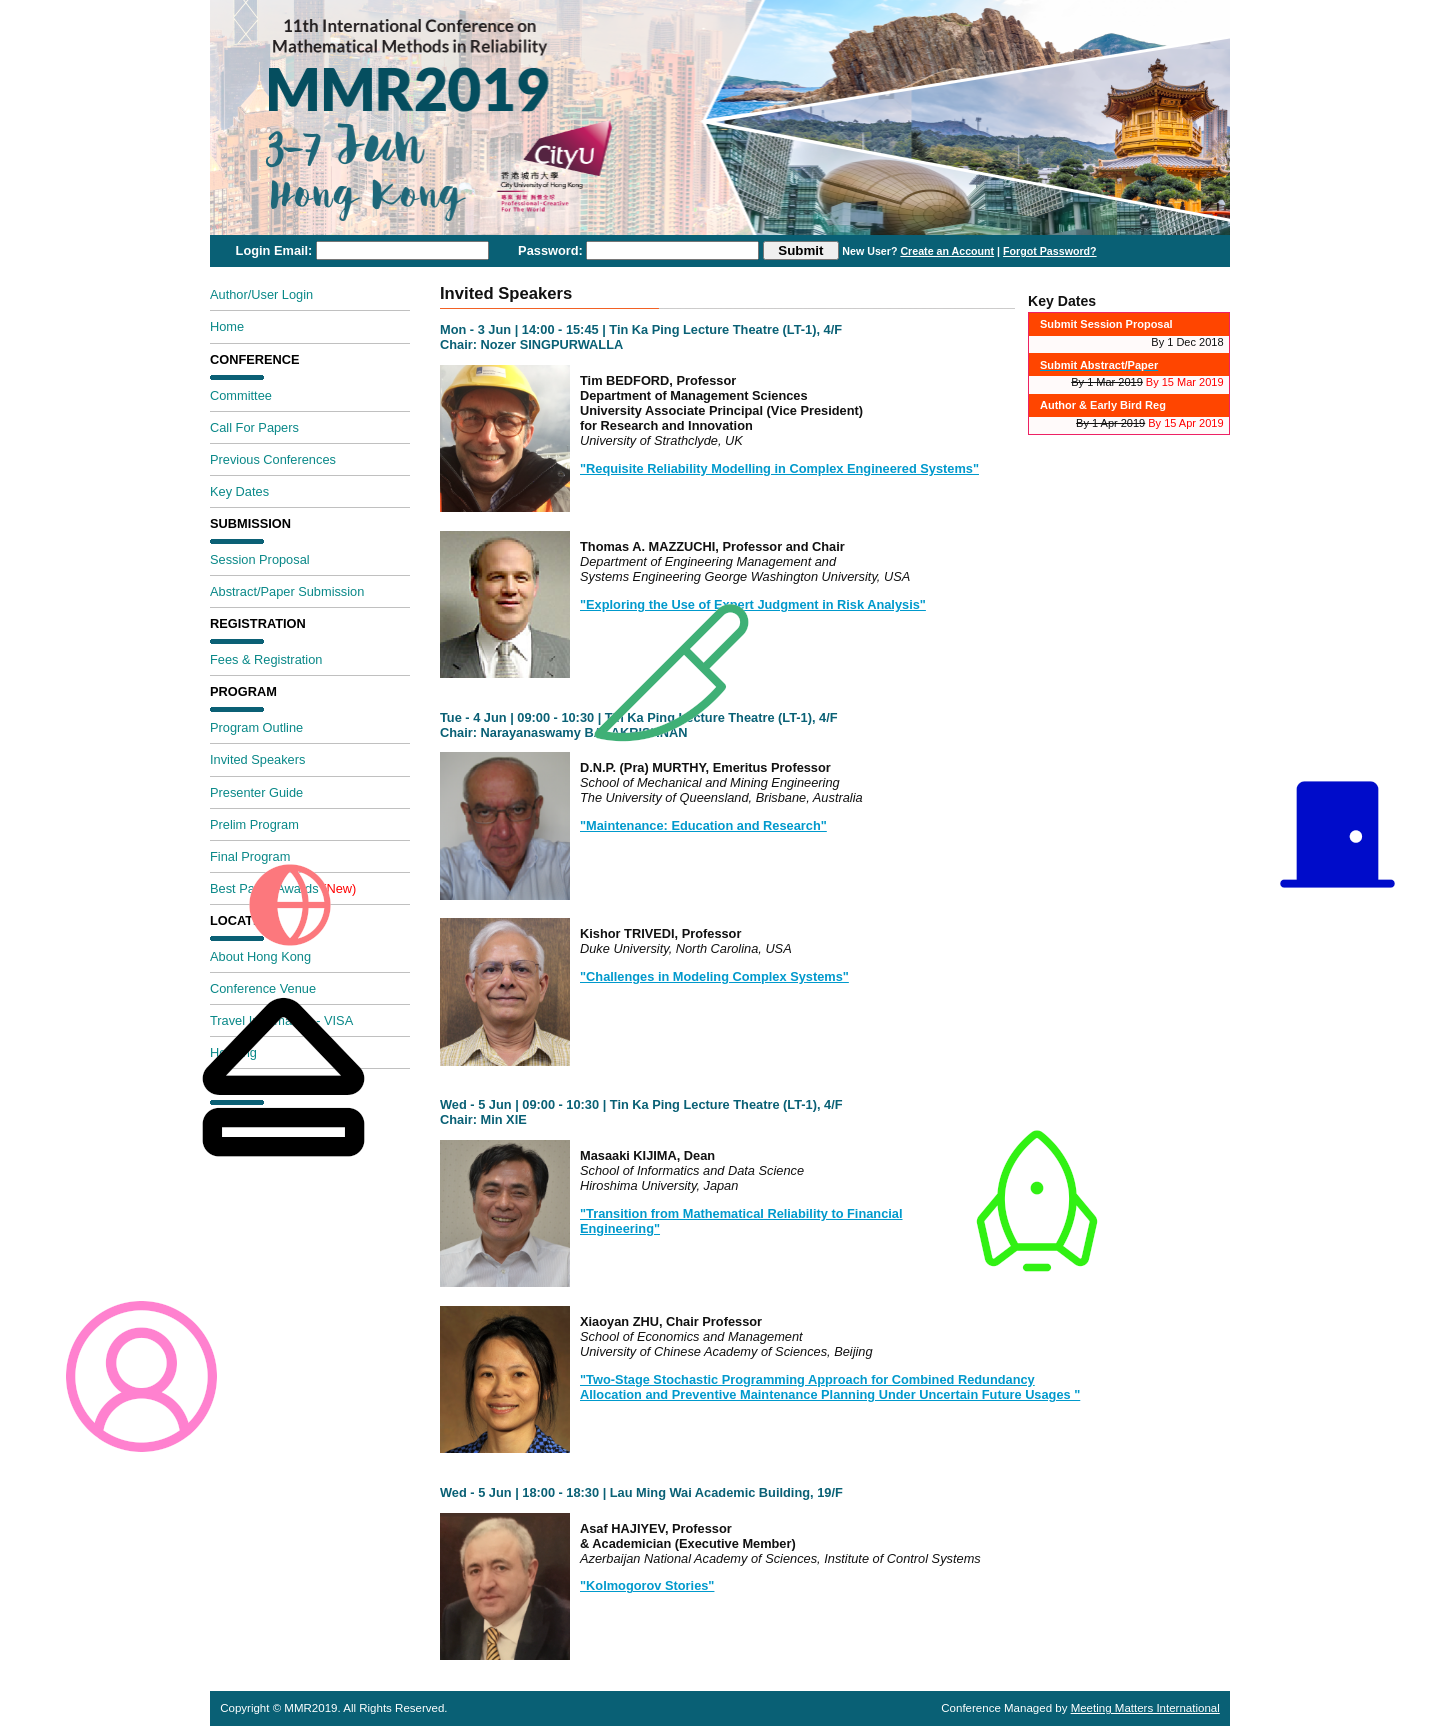  What do you see at coordinates (283, 1088) in the screenshot?
I see `eject media or removable device` at bounding box center [283, 1088].